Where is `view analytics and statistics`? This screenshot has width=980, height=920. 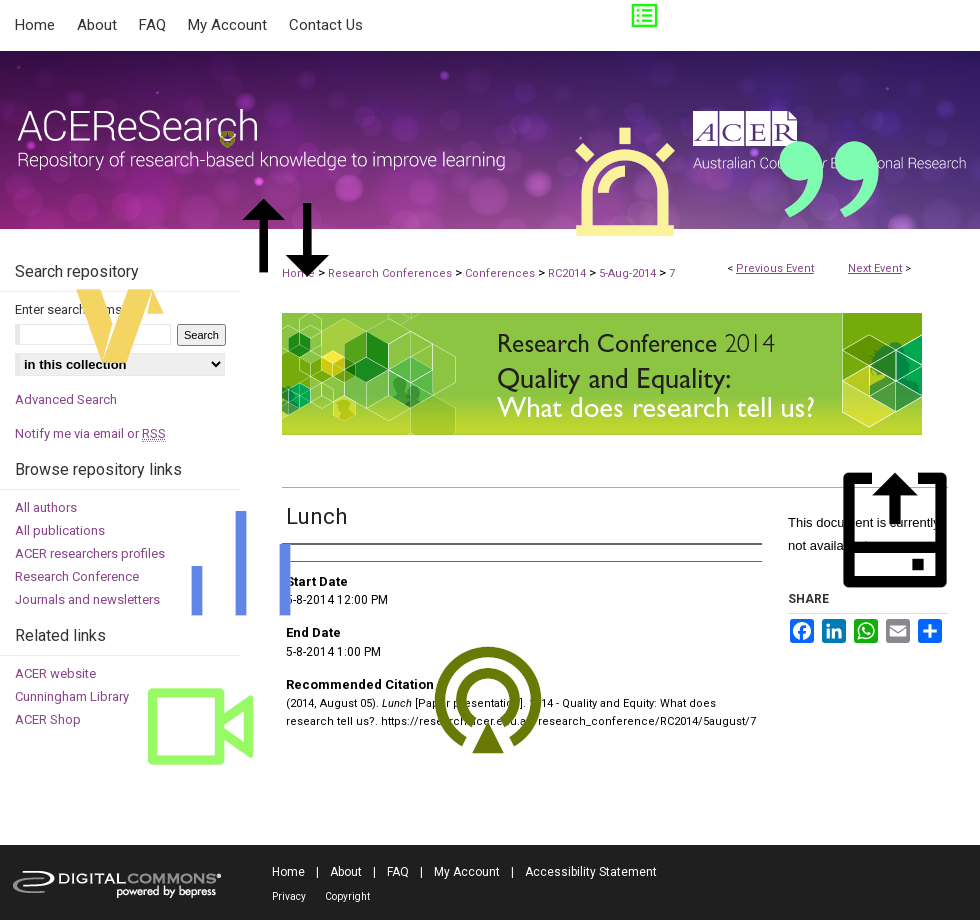
view analytics and statistics is located at coordinates (241, 566).